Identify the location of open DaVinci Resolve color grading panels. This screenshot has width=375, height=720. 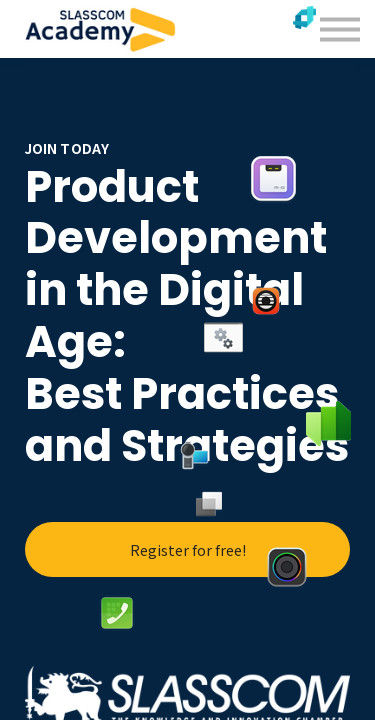
(287, 567).